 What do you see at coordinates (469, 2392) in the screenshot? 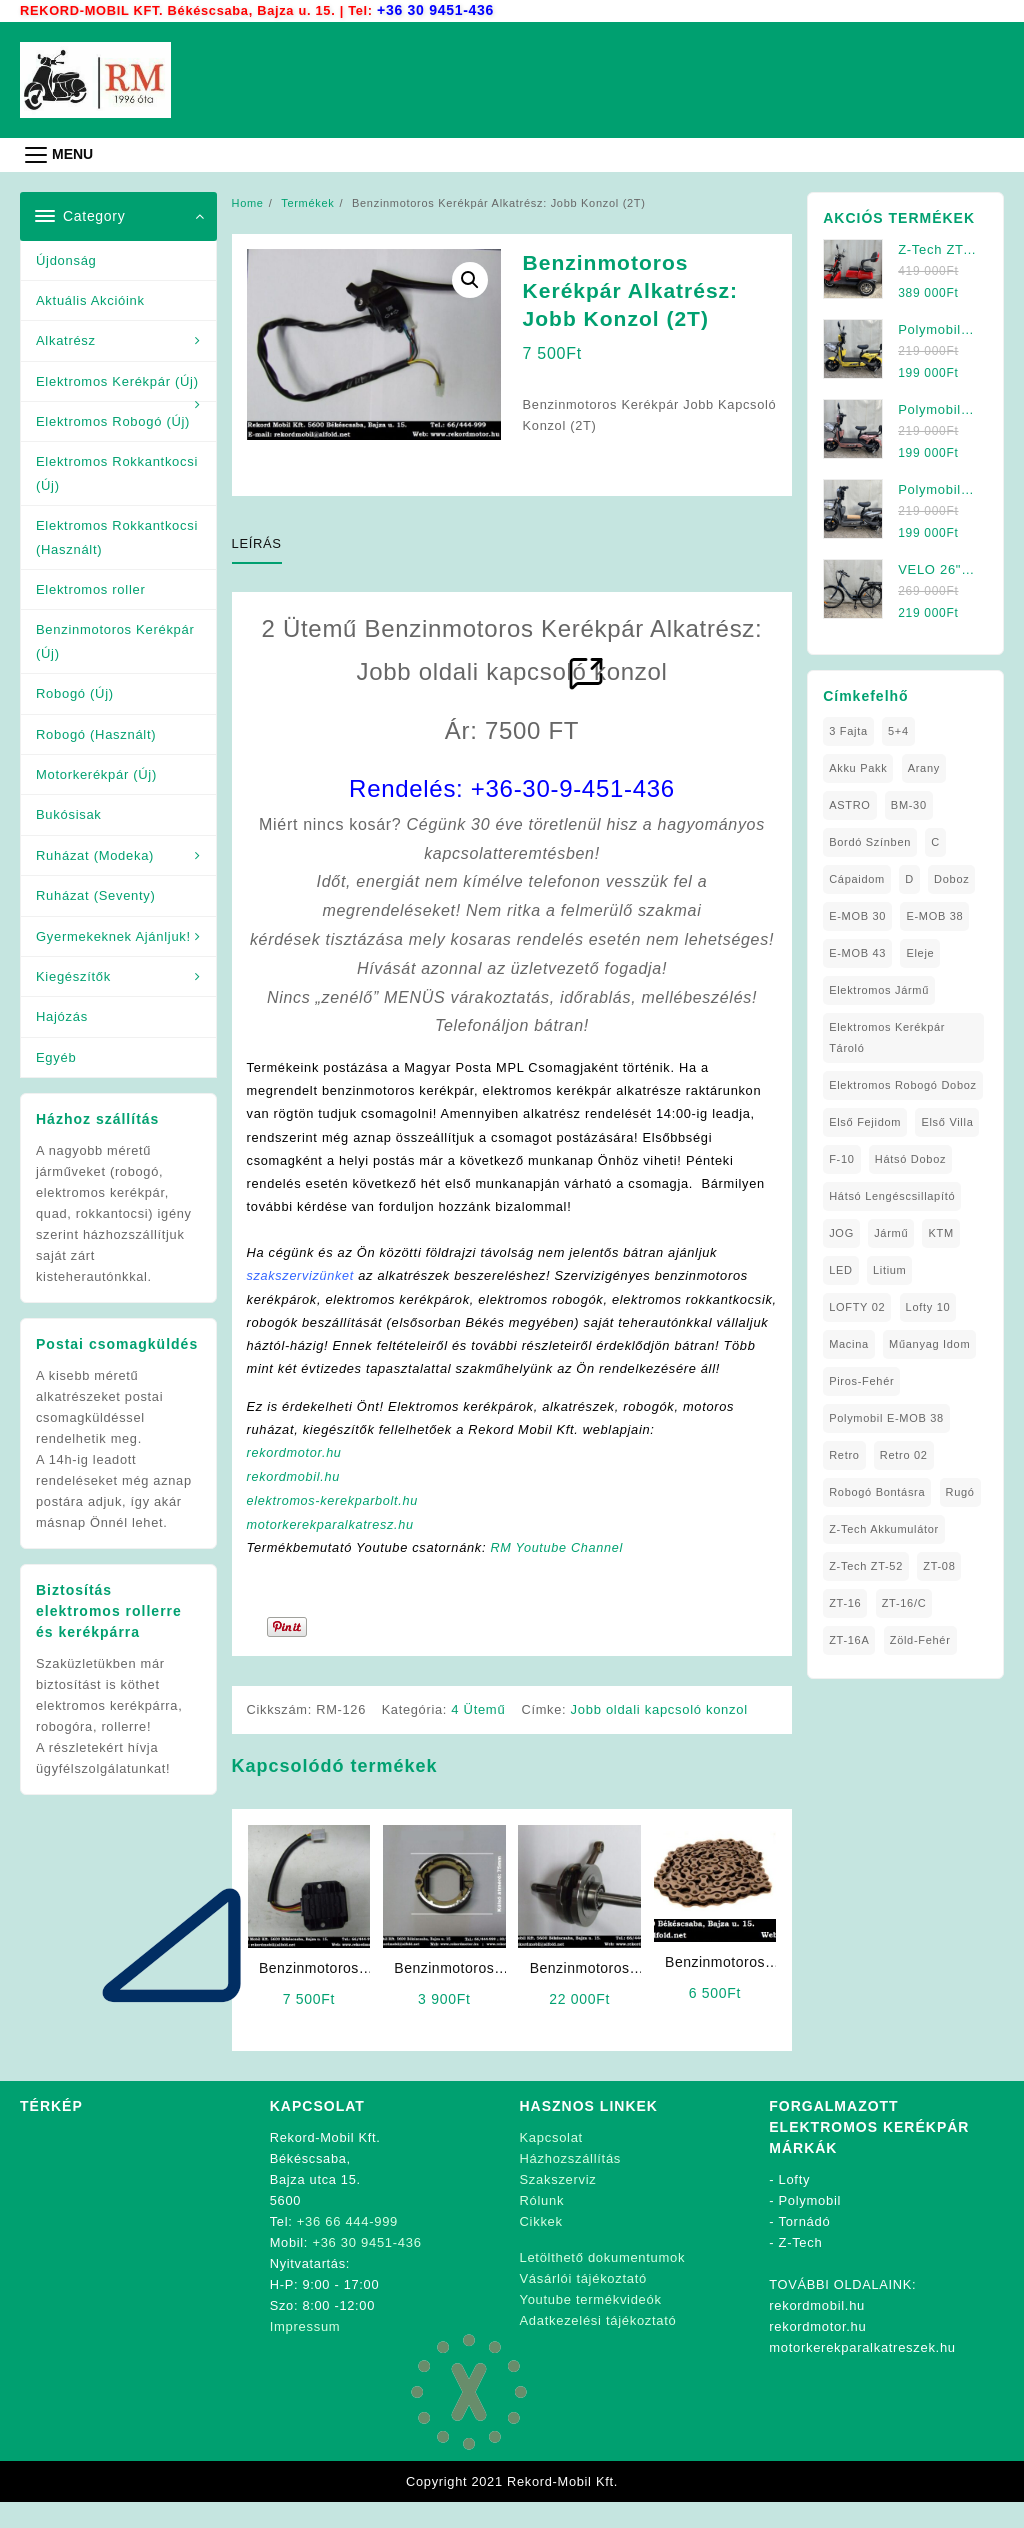
I see `pending or processing cancellation` at bounding box center [469, 2392].